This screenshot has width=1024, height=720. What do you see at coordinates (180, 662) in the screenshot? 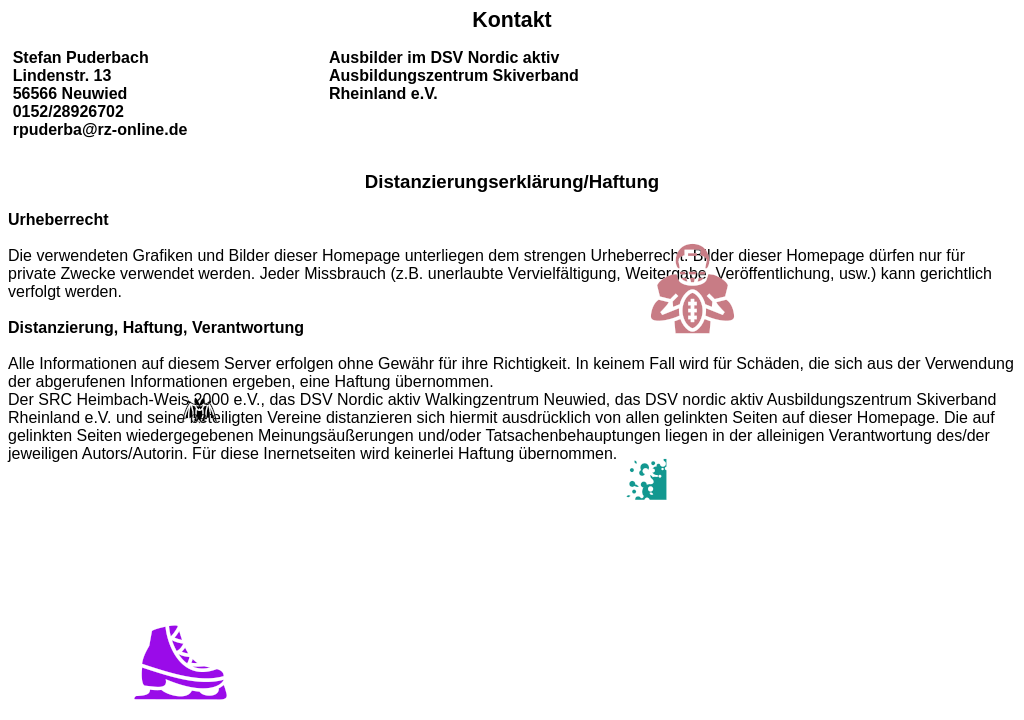
I see `access ice skating activities or sports` at bounding box center [180, 662].